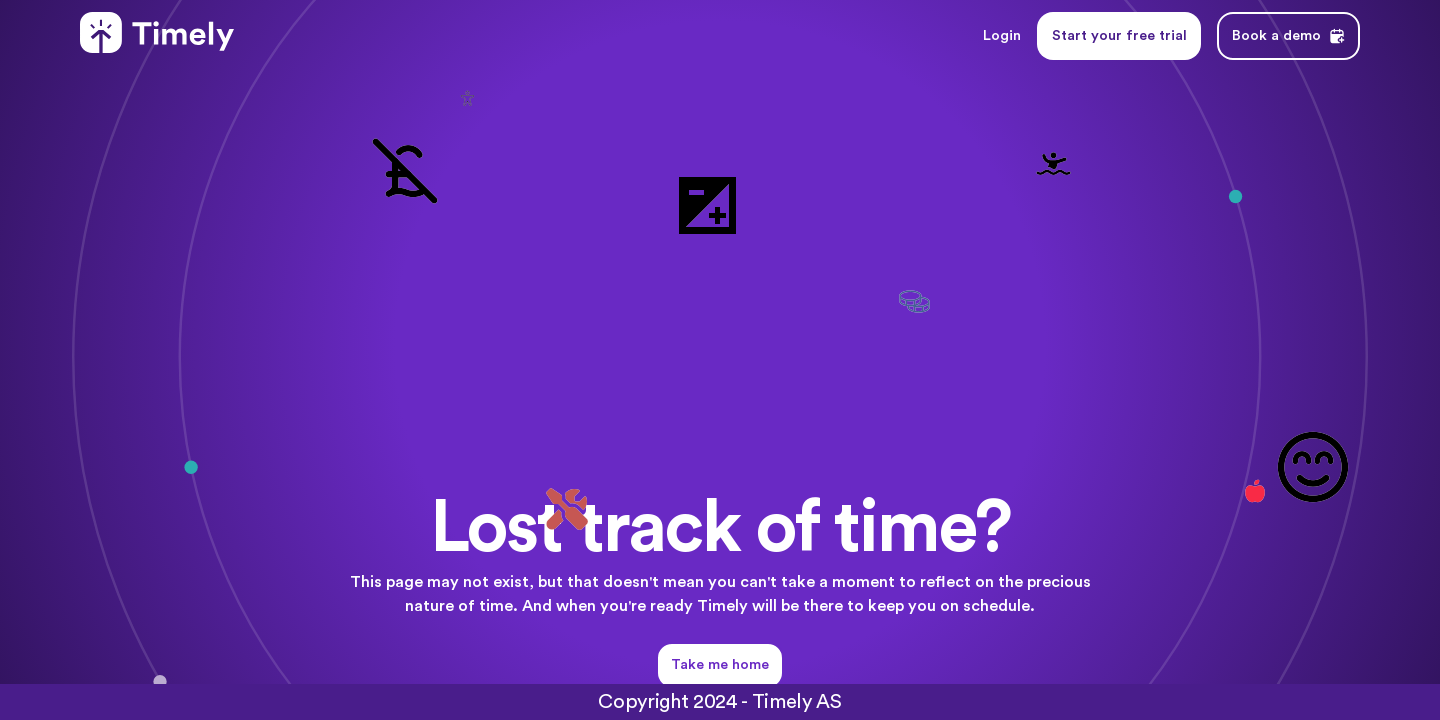  Describe the element at coordinates (1255, 491) in the screenshot. I see `access health or nutrition tracking features` at that location.